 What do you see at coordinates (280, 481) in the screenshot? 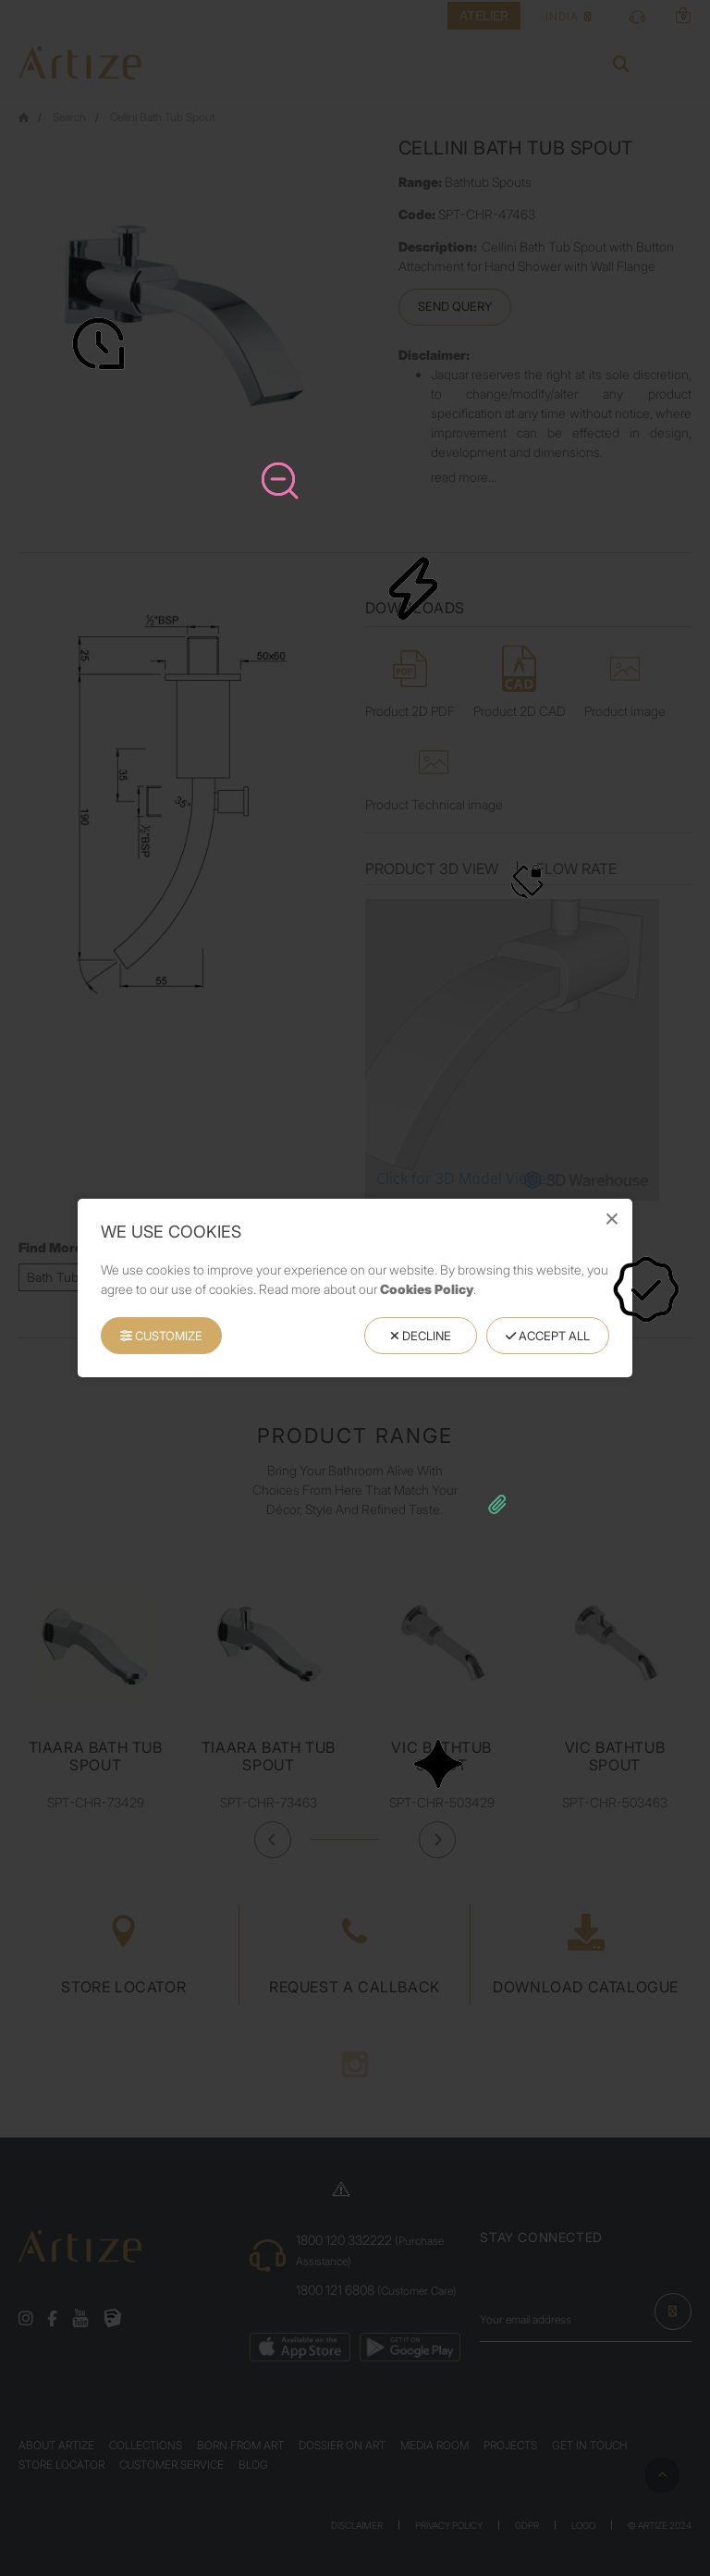
I see `zoom out to see more content` at bounding box center [280, 481].